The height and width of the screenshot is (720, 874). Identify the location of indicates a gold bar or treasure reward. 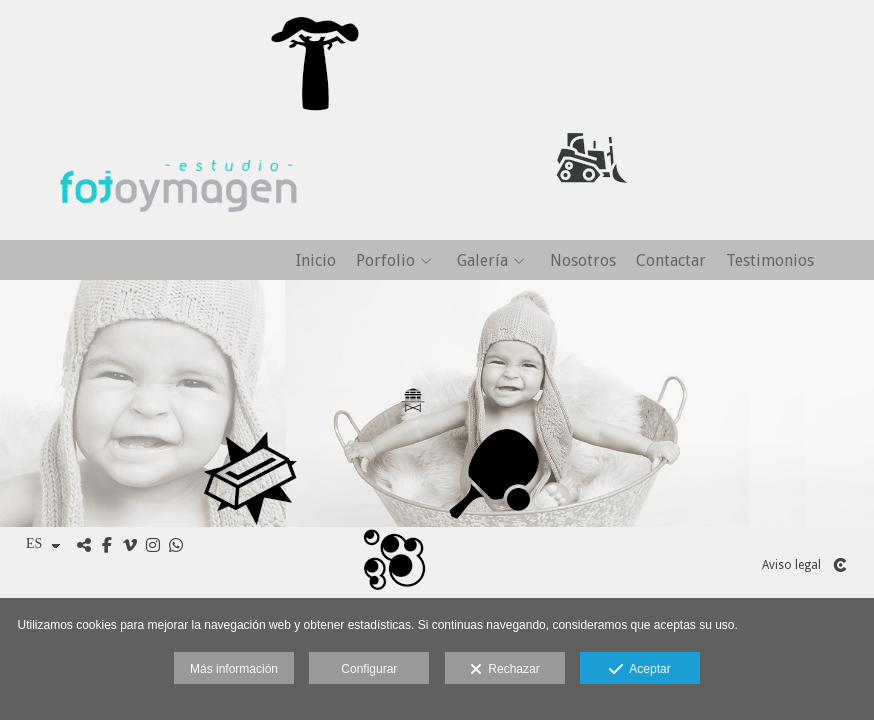
(250, 477).